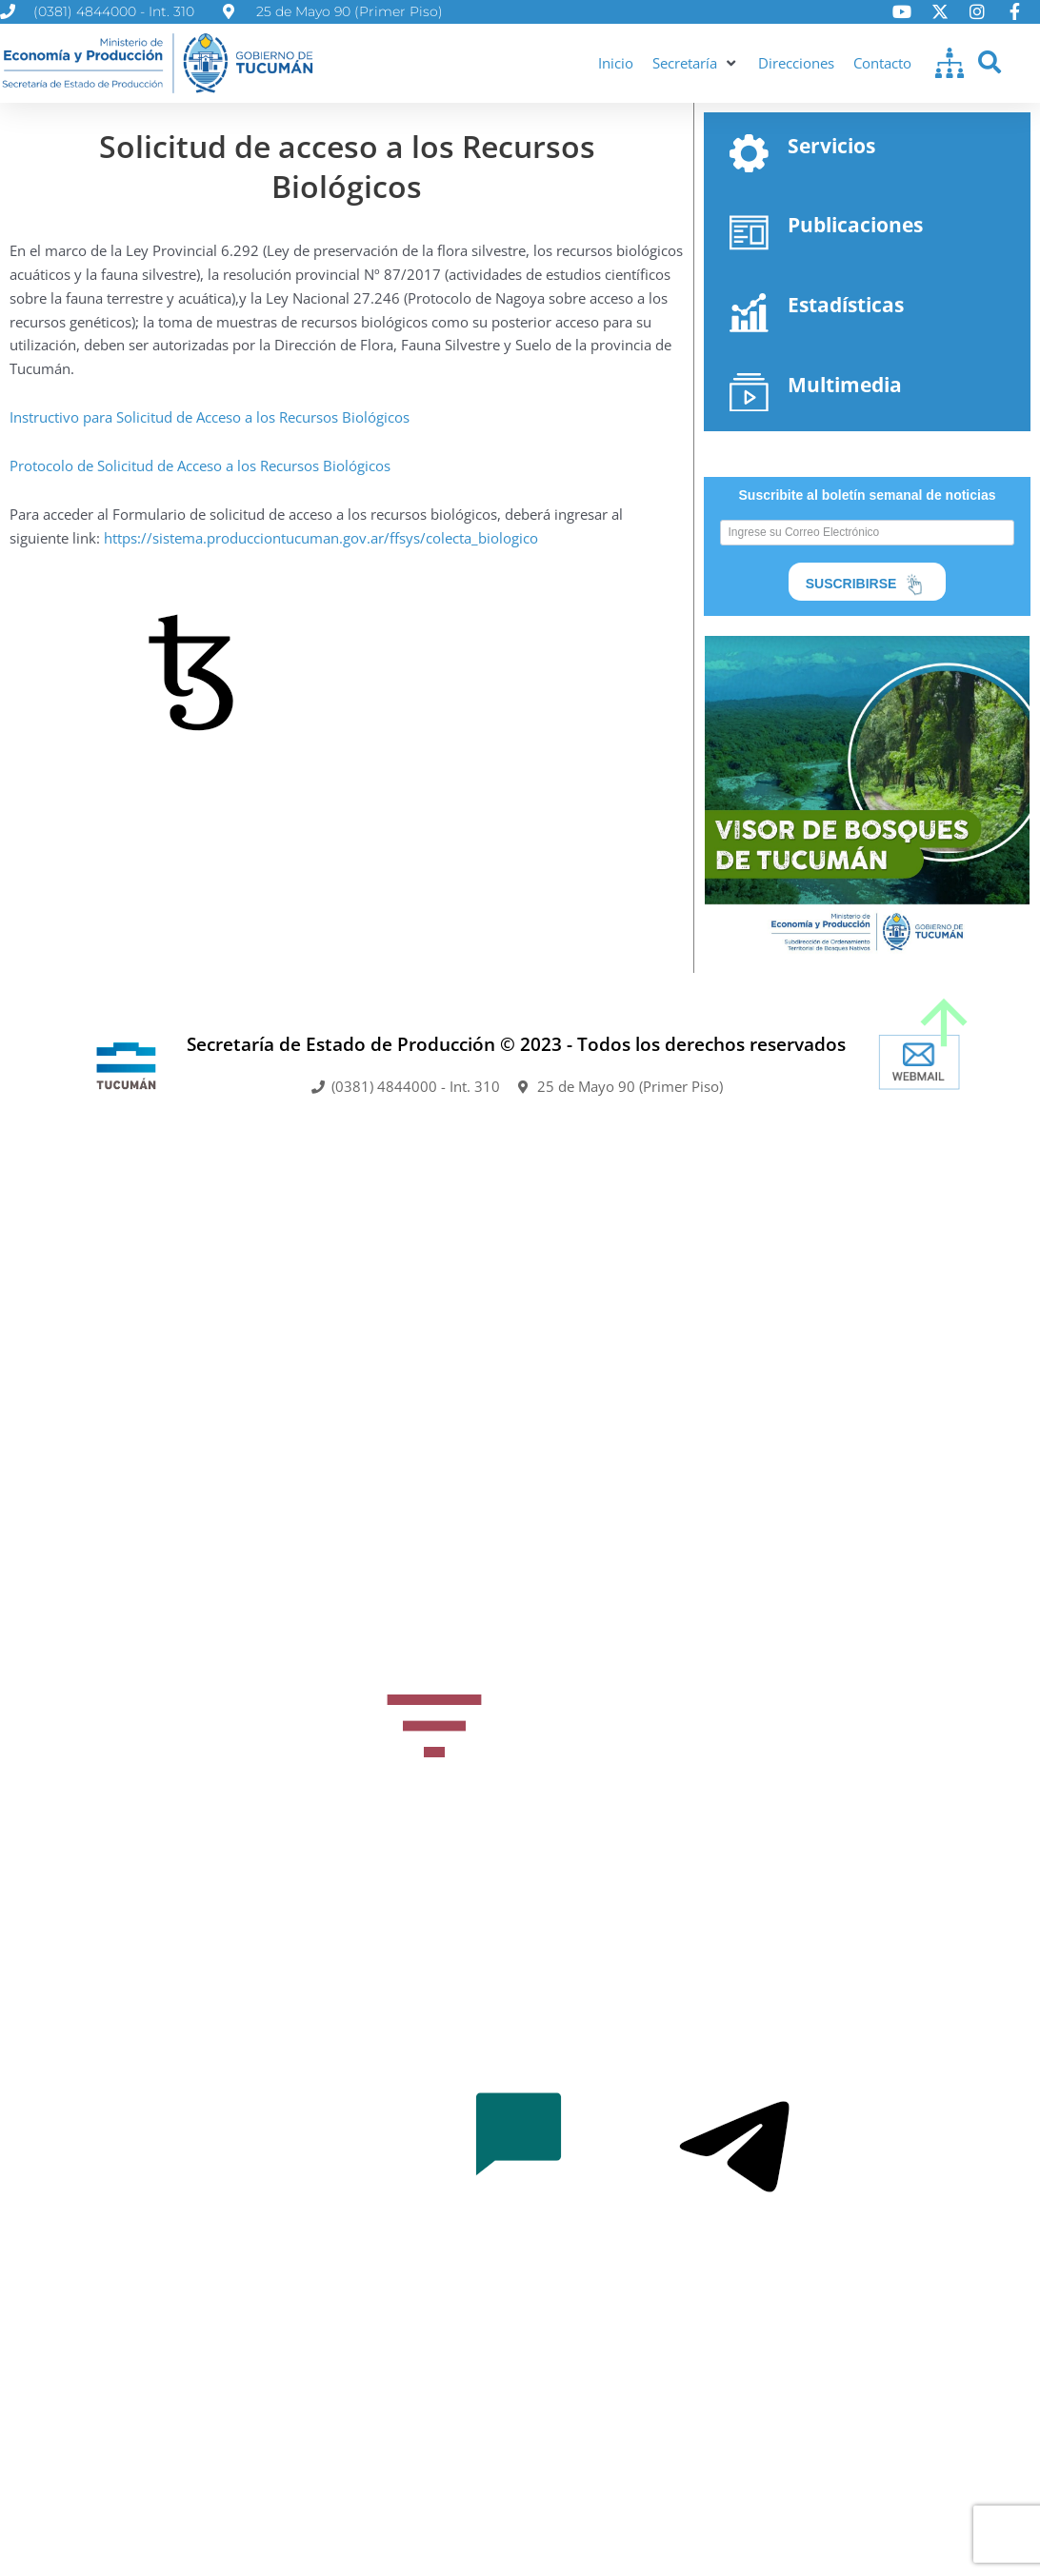 Image resolution: width=1040 pixels, height=2576 pixels. What do you see at coordinates (190, 669) in the screenshot?
I see `tezos (XTZ) cryptocurrency logo` at bounding box center [190, 669].